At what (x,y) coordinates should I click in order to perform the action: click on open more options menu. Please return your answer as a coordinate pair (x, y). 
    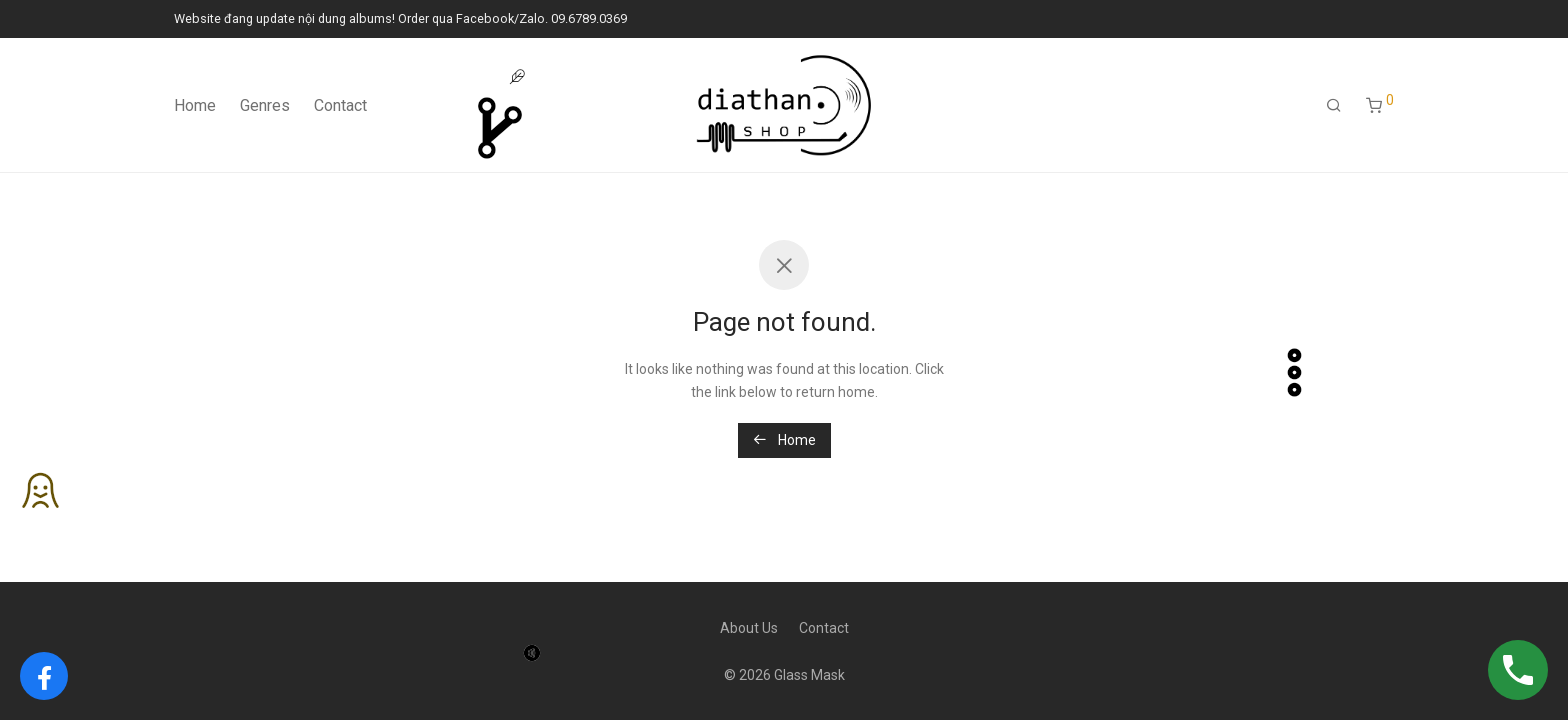
    Looking at the image, I should click on (1294, 372).